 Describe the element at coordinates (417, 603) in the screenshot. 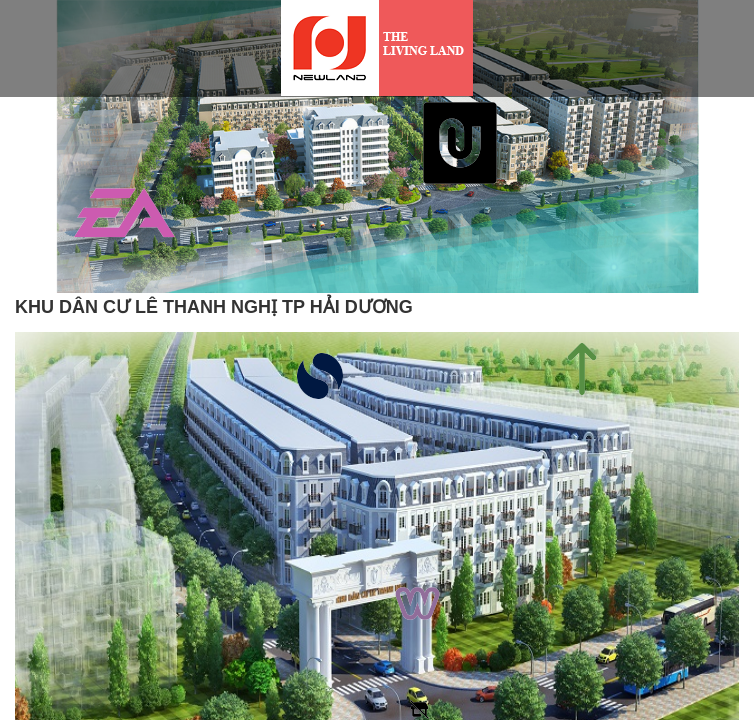

I see `weebly website builder logo` at that location.